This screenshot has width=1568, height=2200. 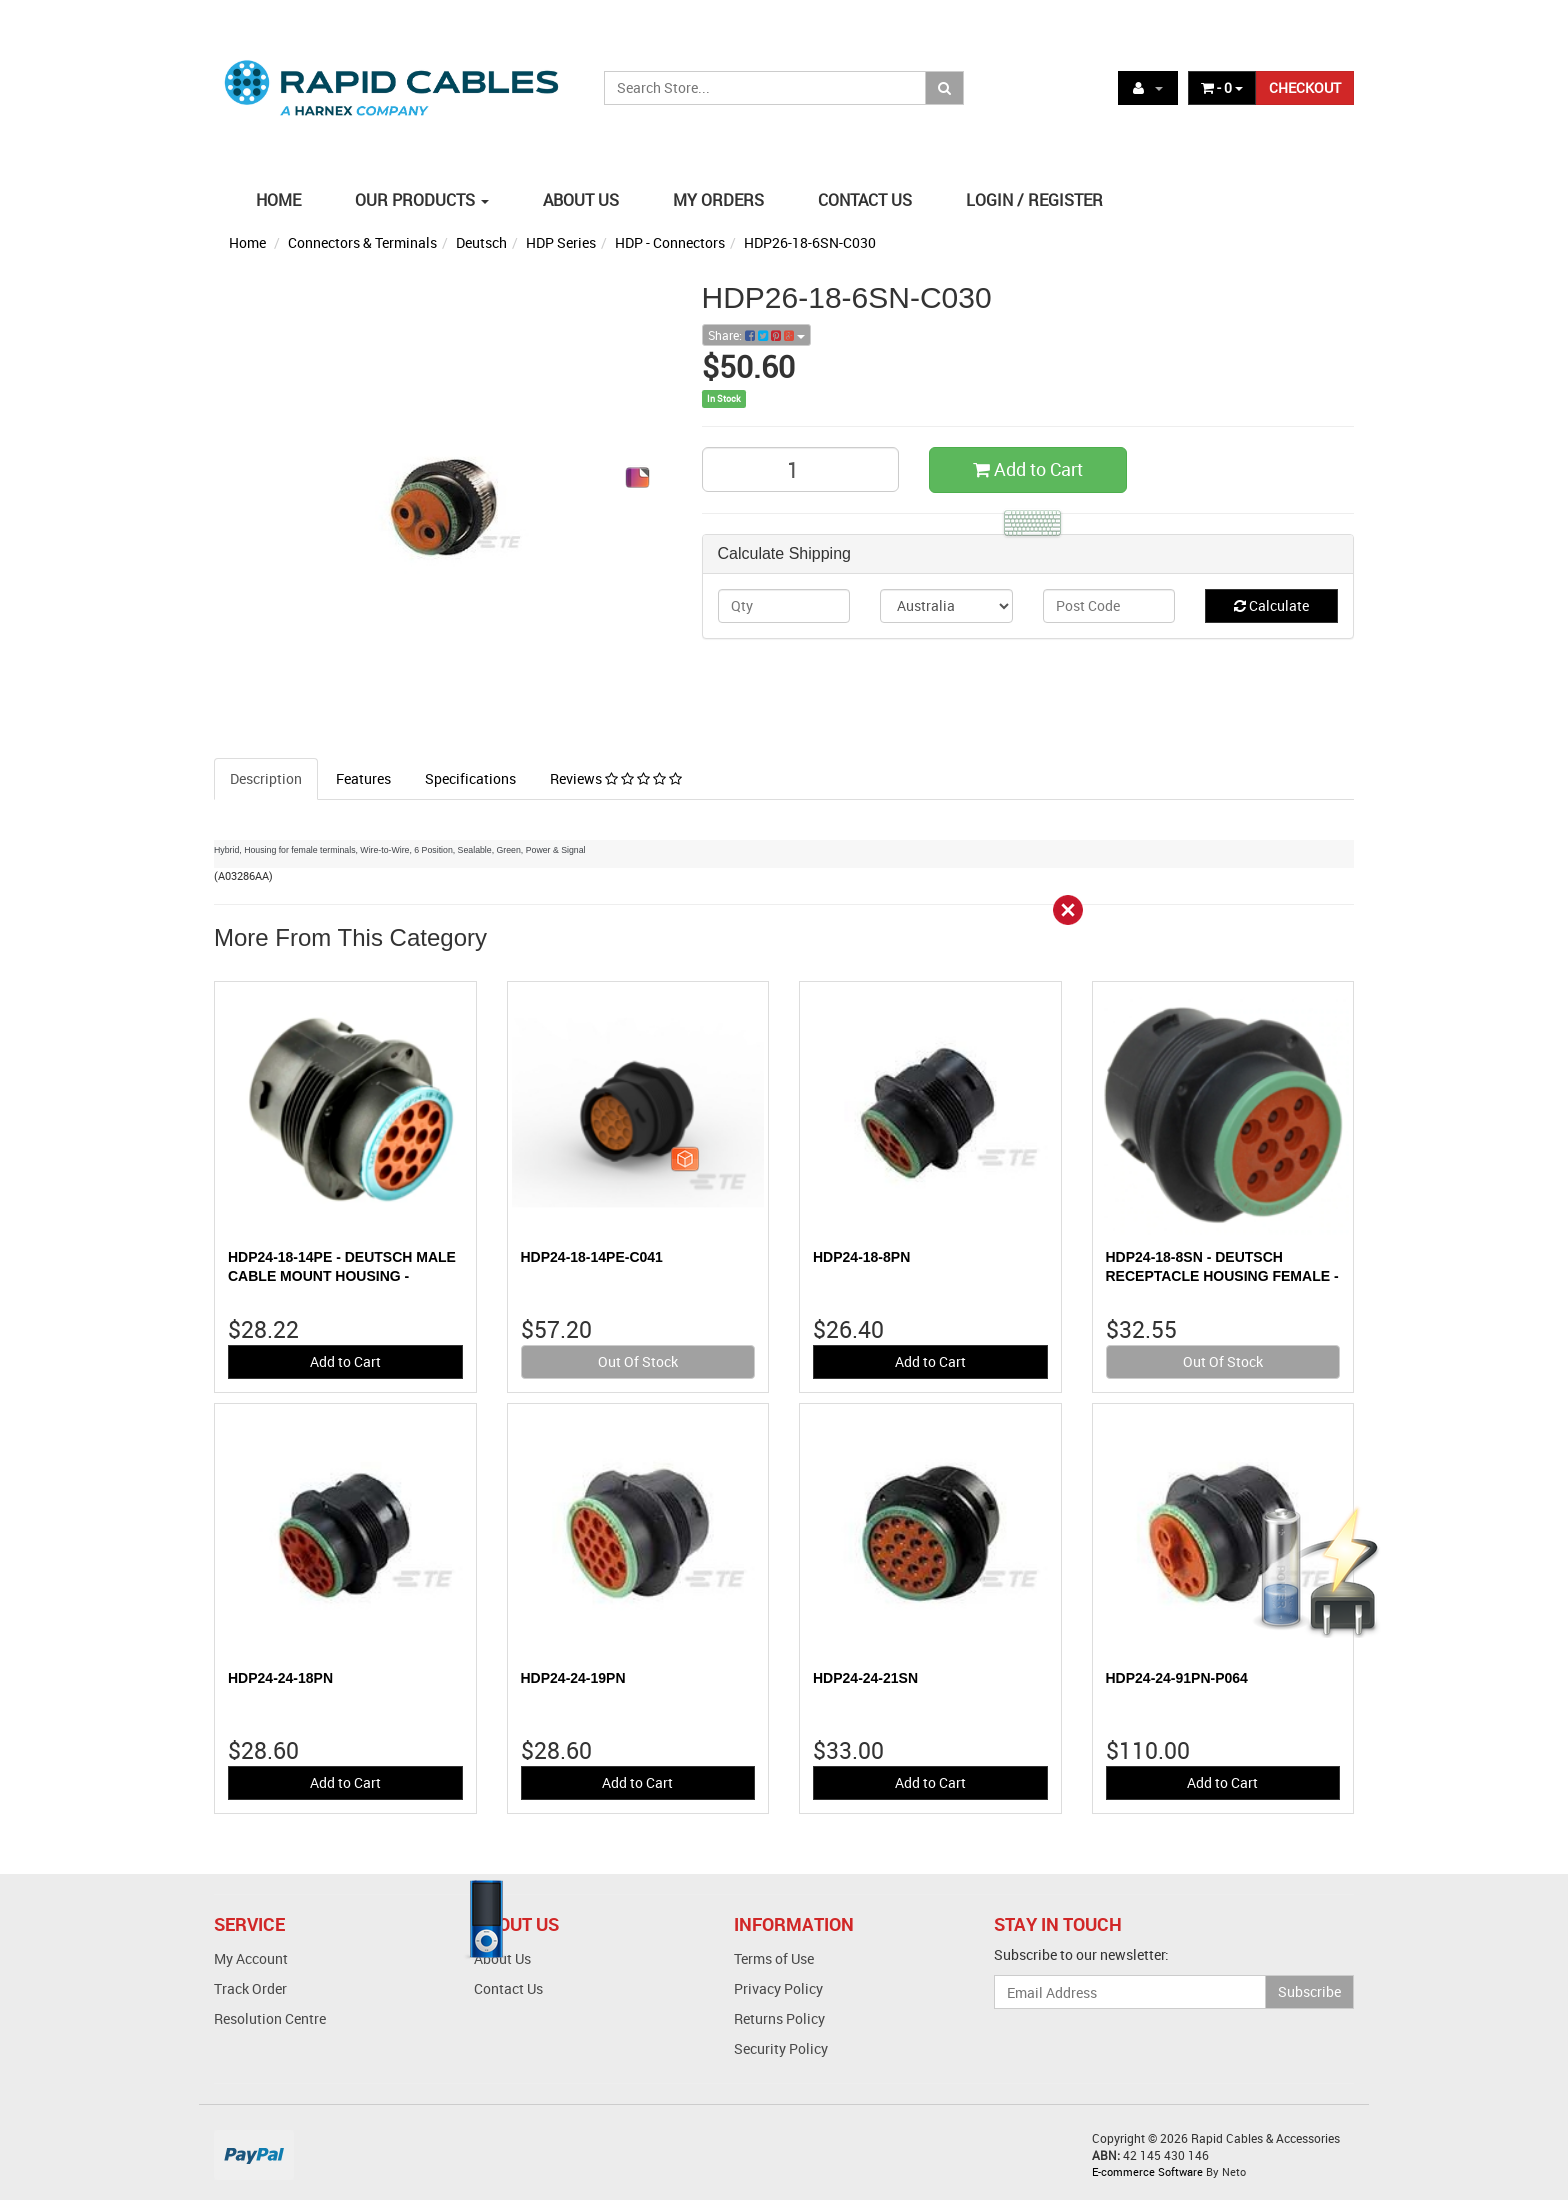 What do you see at coordinates (1313, 1570) in the screenshot?
I see `indicates battery is low but currently charging` at bounding box center [1313, 1570].